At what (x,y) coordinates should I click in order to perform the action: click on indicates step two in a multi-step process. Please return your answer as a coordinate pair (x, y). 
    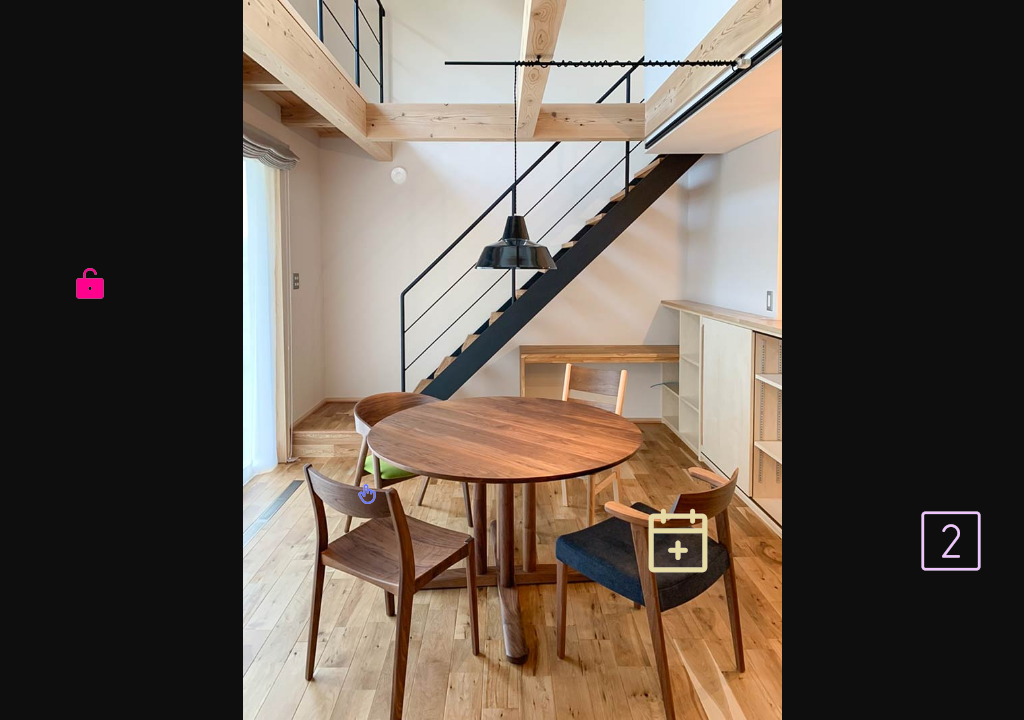
    Looking at the image, I should click on (951, 541).